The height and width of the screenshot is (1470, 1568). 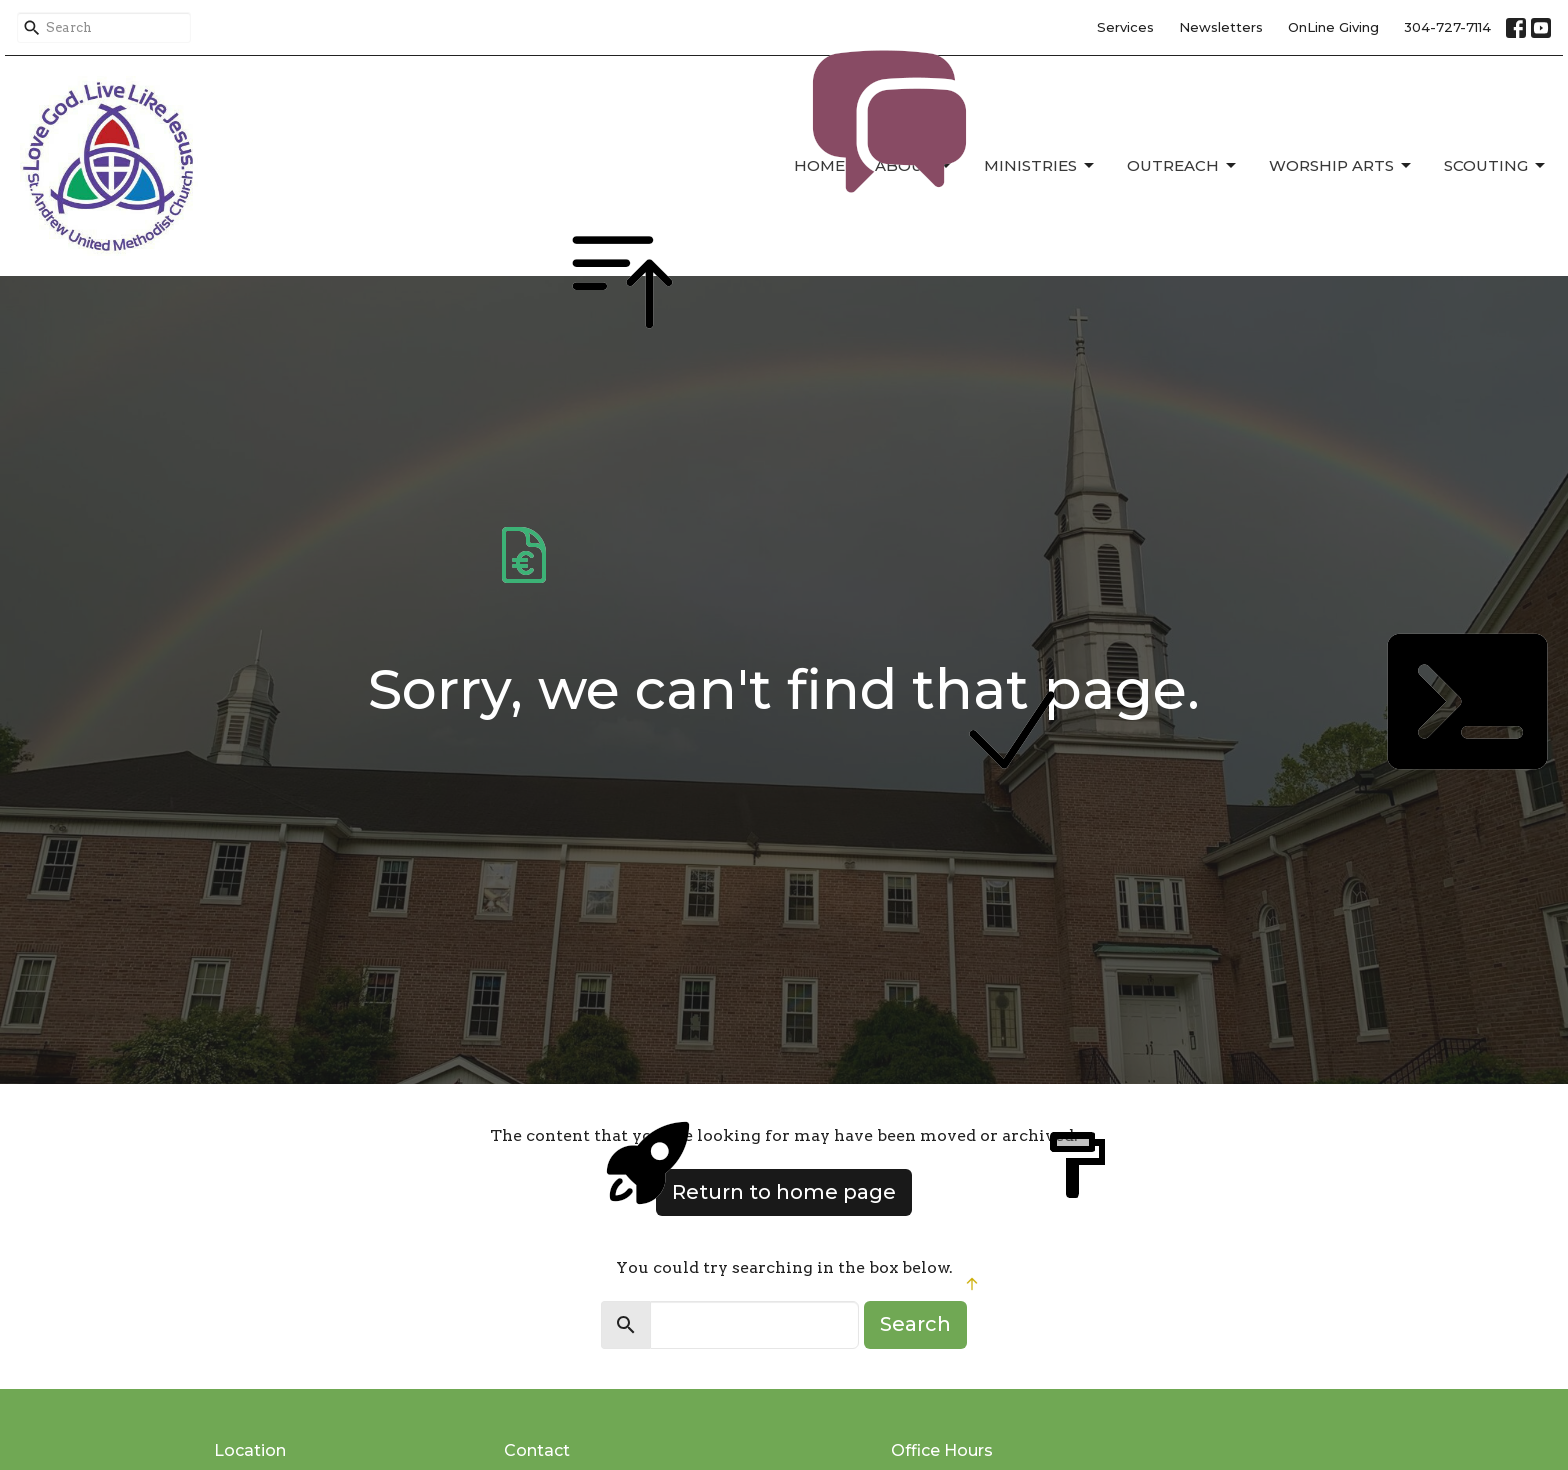 I want to click on scroll to top of page, so click(x=972, y=1284).